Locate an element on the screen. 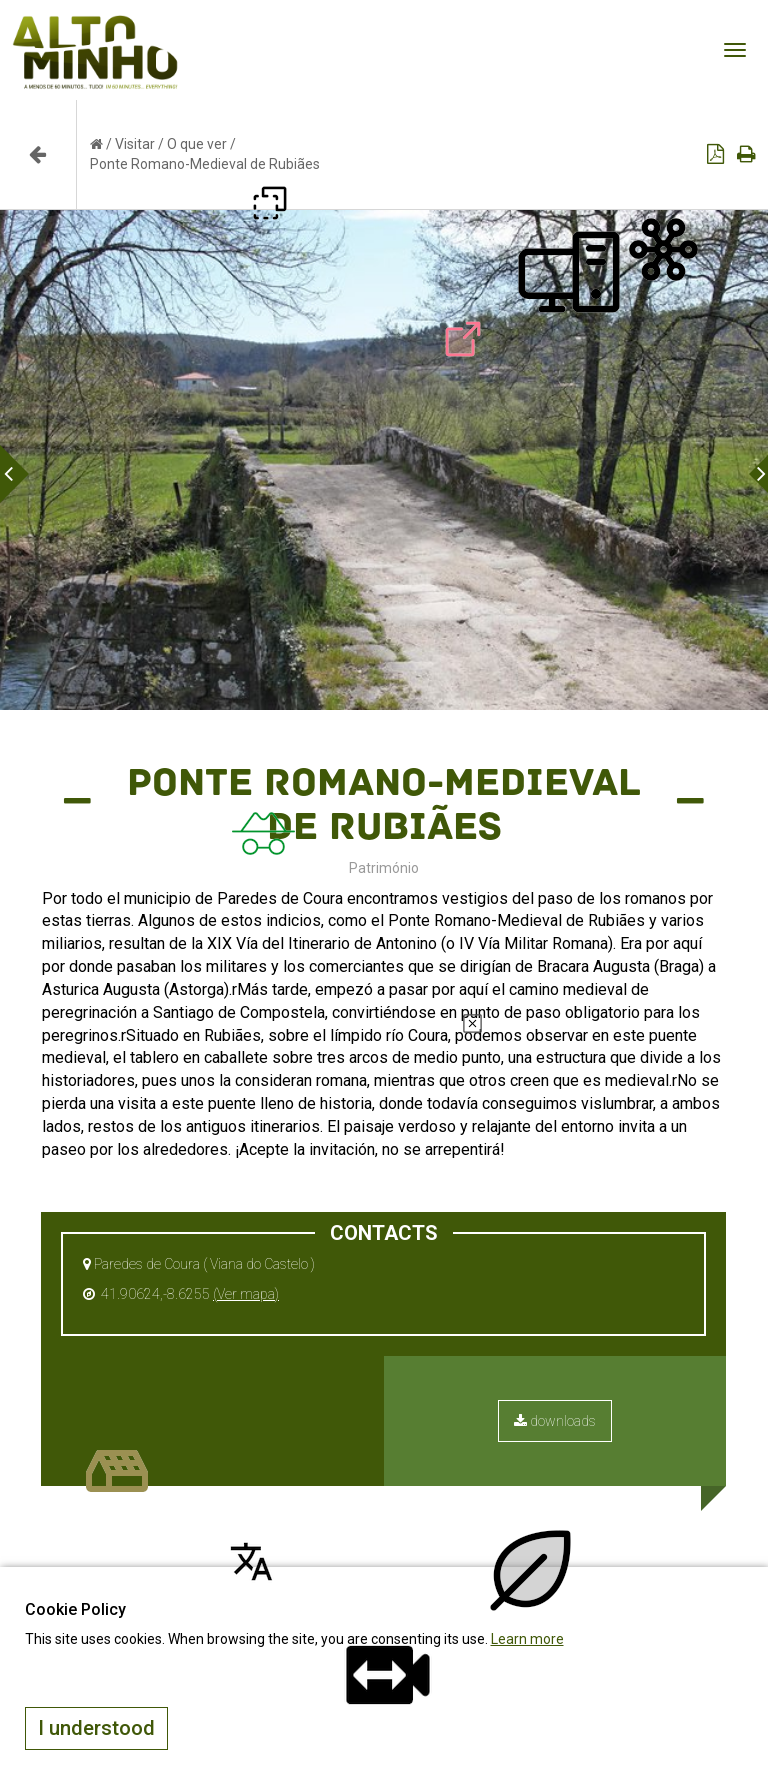 Image resolution: width=768 pixels, height=1780 pixels. access solar energy or roof panel settings is located at coordinates (117, 1473).